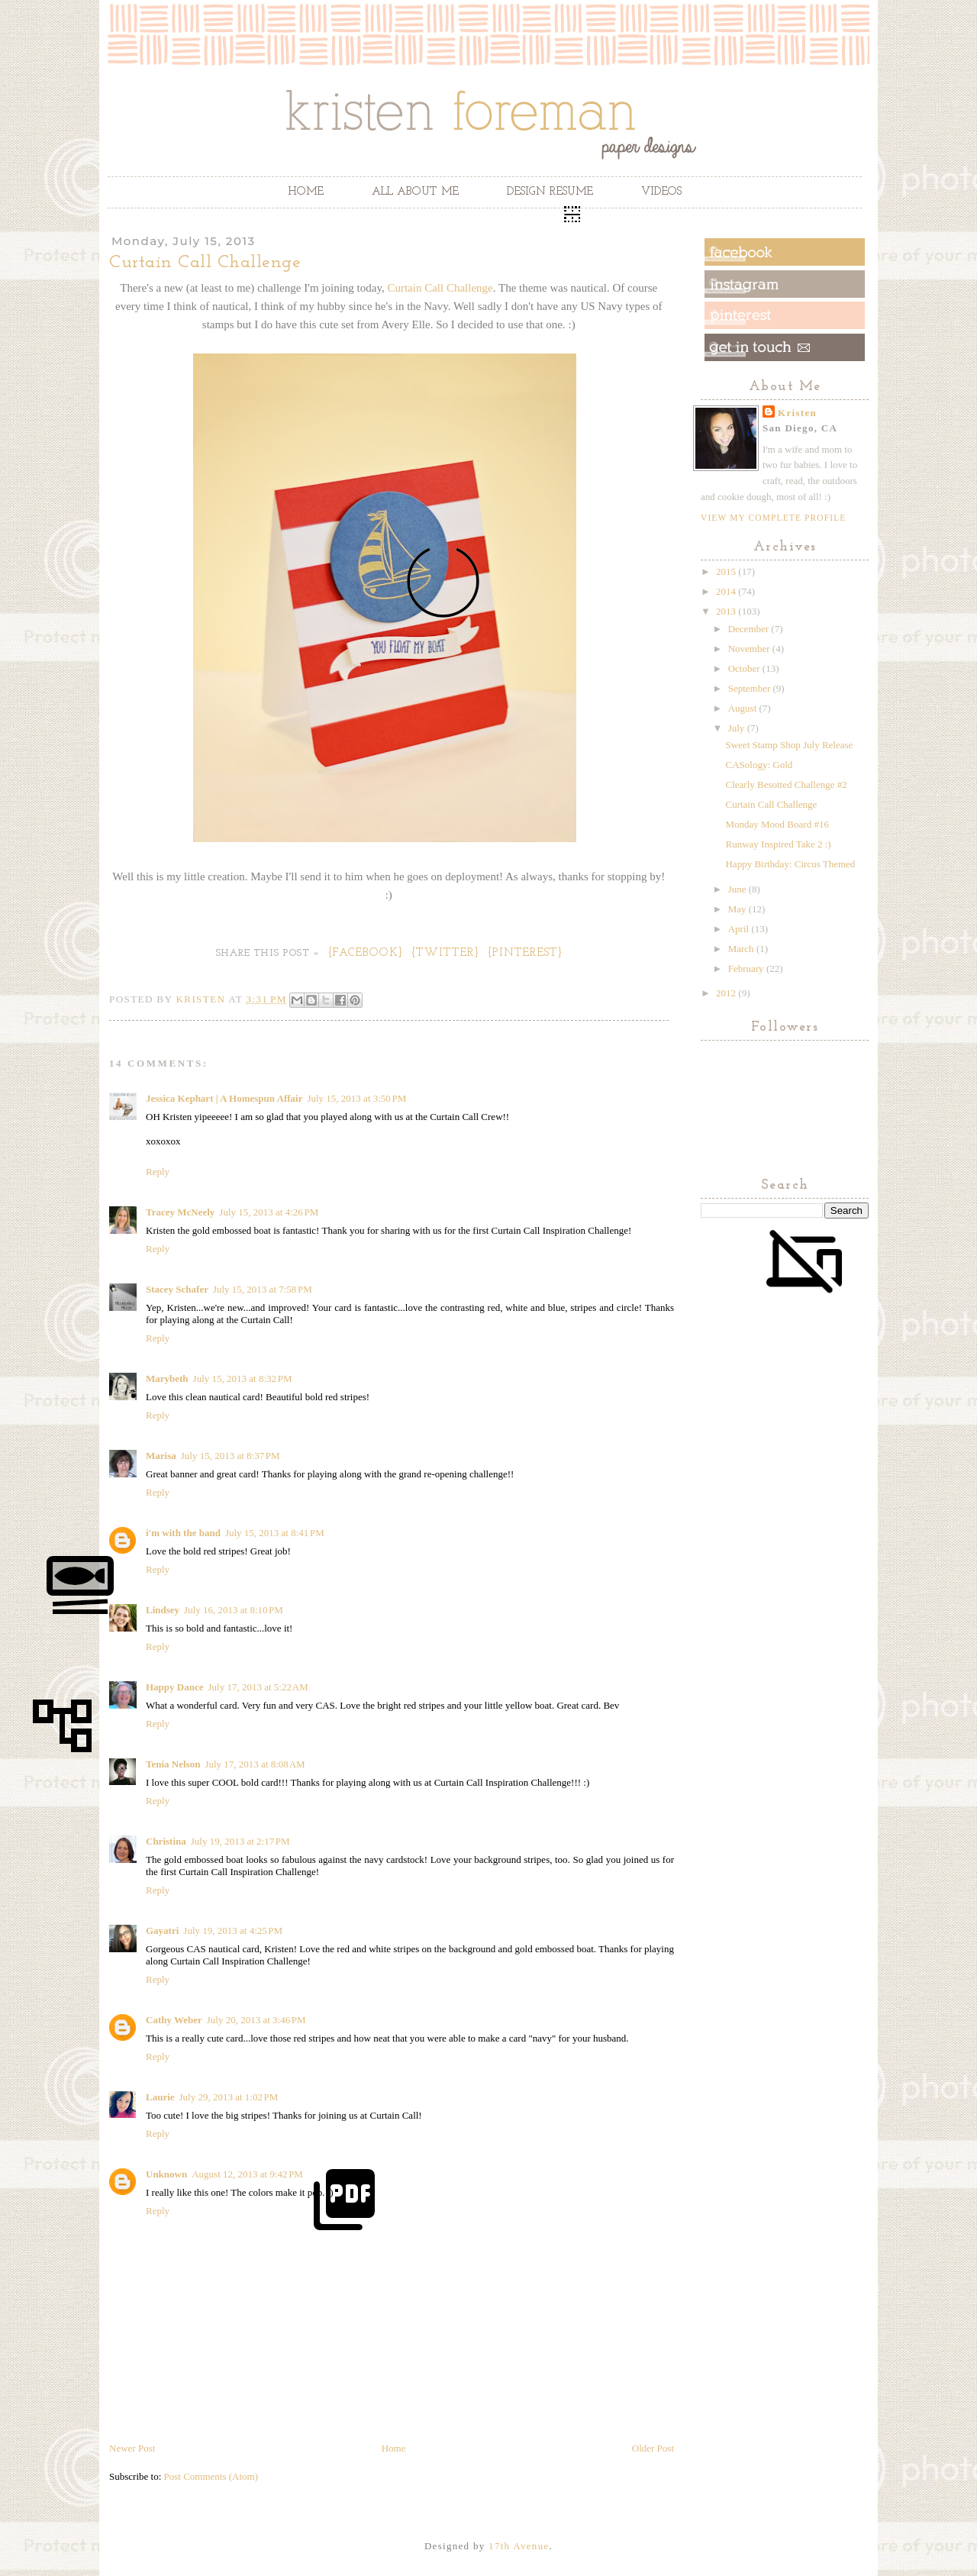  Describe the element at coordinates (344, 2200) in the screenshot. I see `save or export as PDF` at that location.